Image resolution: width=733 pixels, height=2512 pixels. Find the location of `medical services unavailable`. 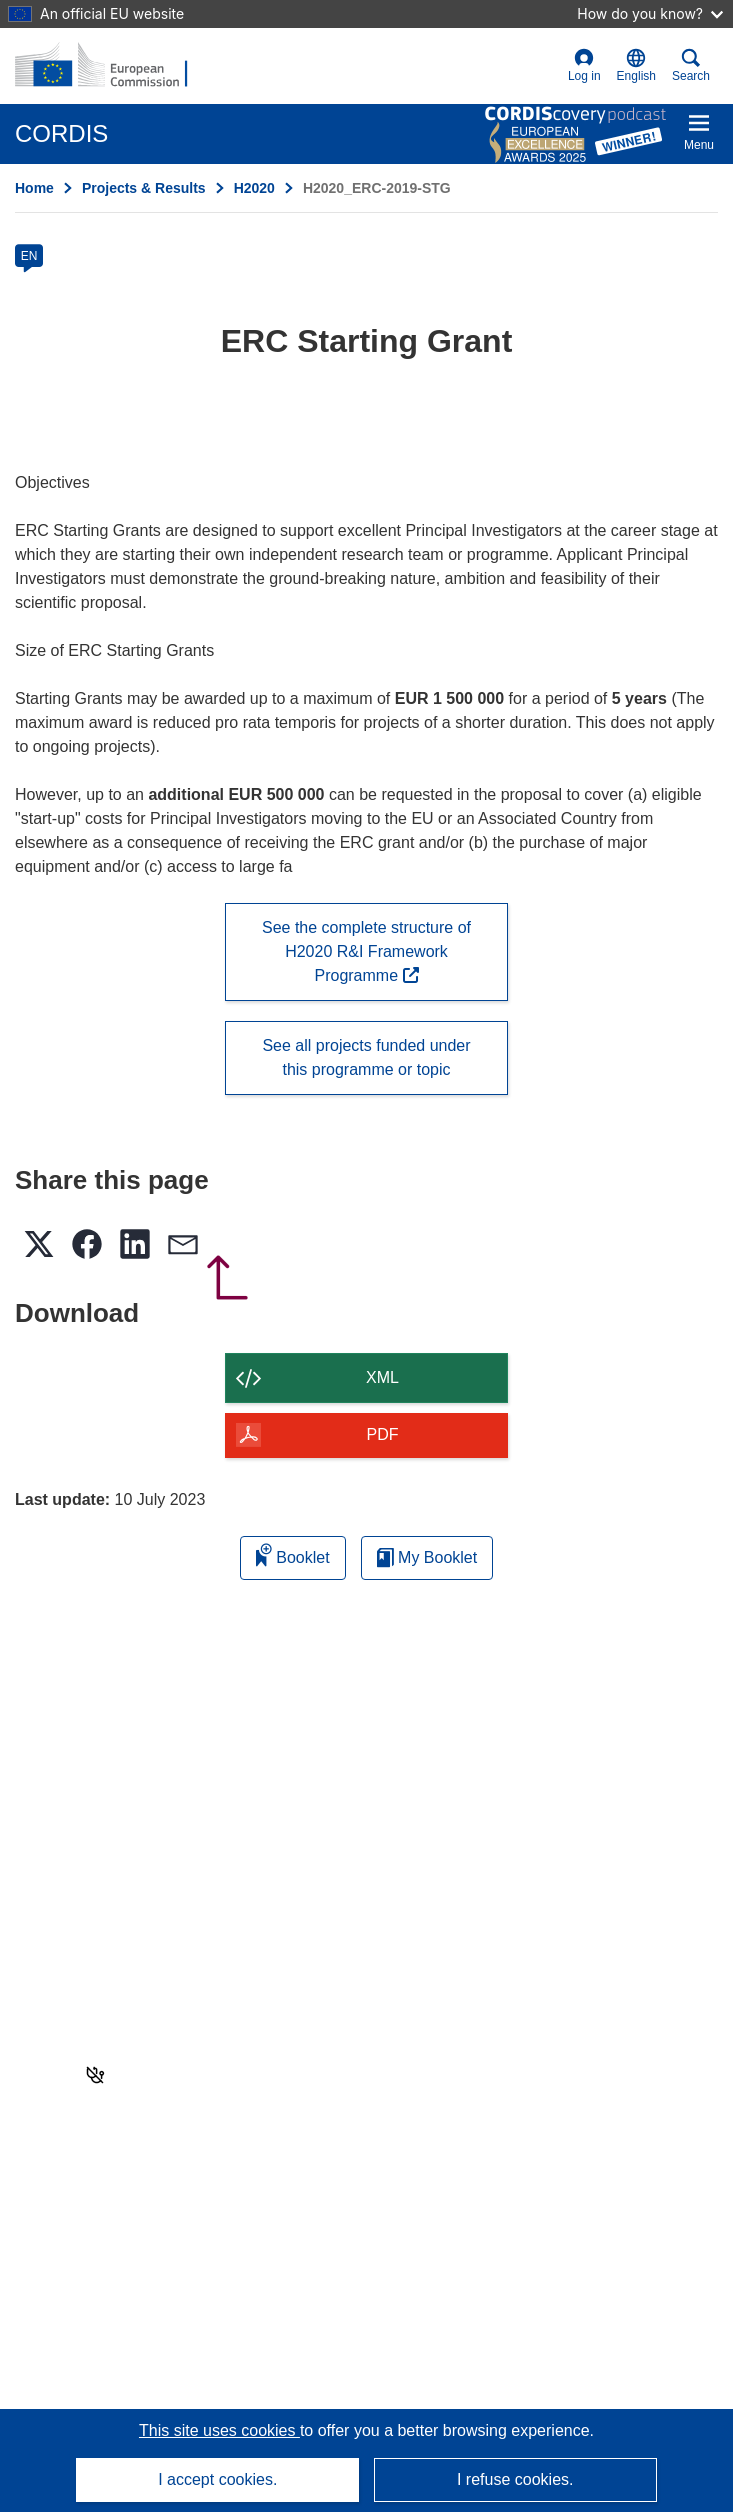

medical services unavailable is located at coordinates (95, 2075).